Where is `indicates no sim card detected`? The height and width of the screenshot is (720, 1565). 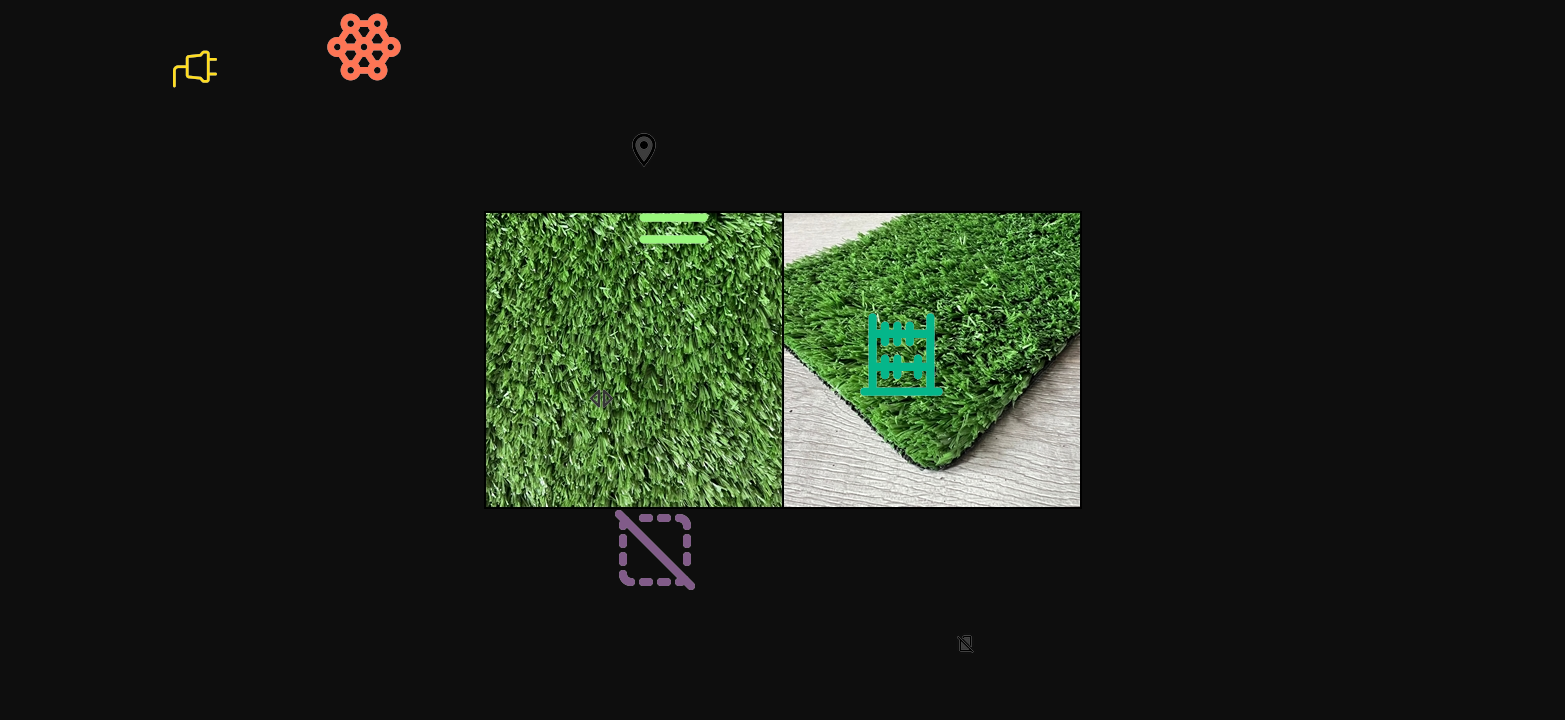
indicates no sim card detected is located at coordinates (965, 643).